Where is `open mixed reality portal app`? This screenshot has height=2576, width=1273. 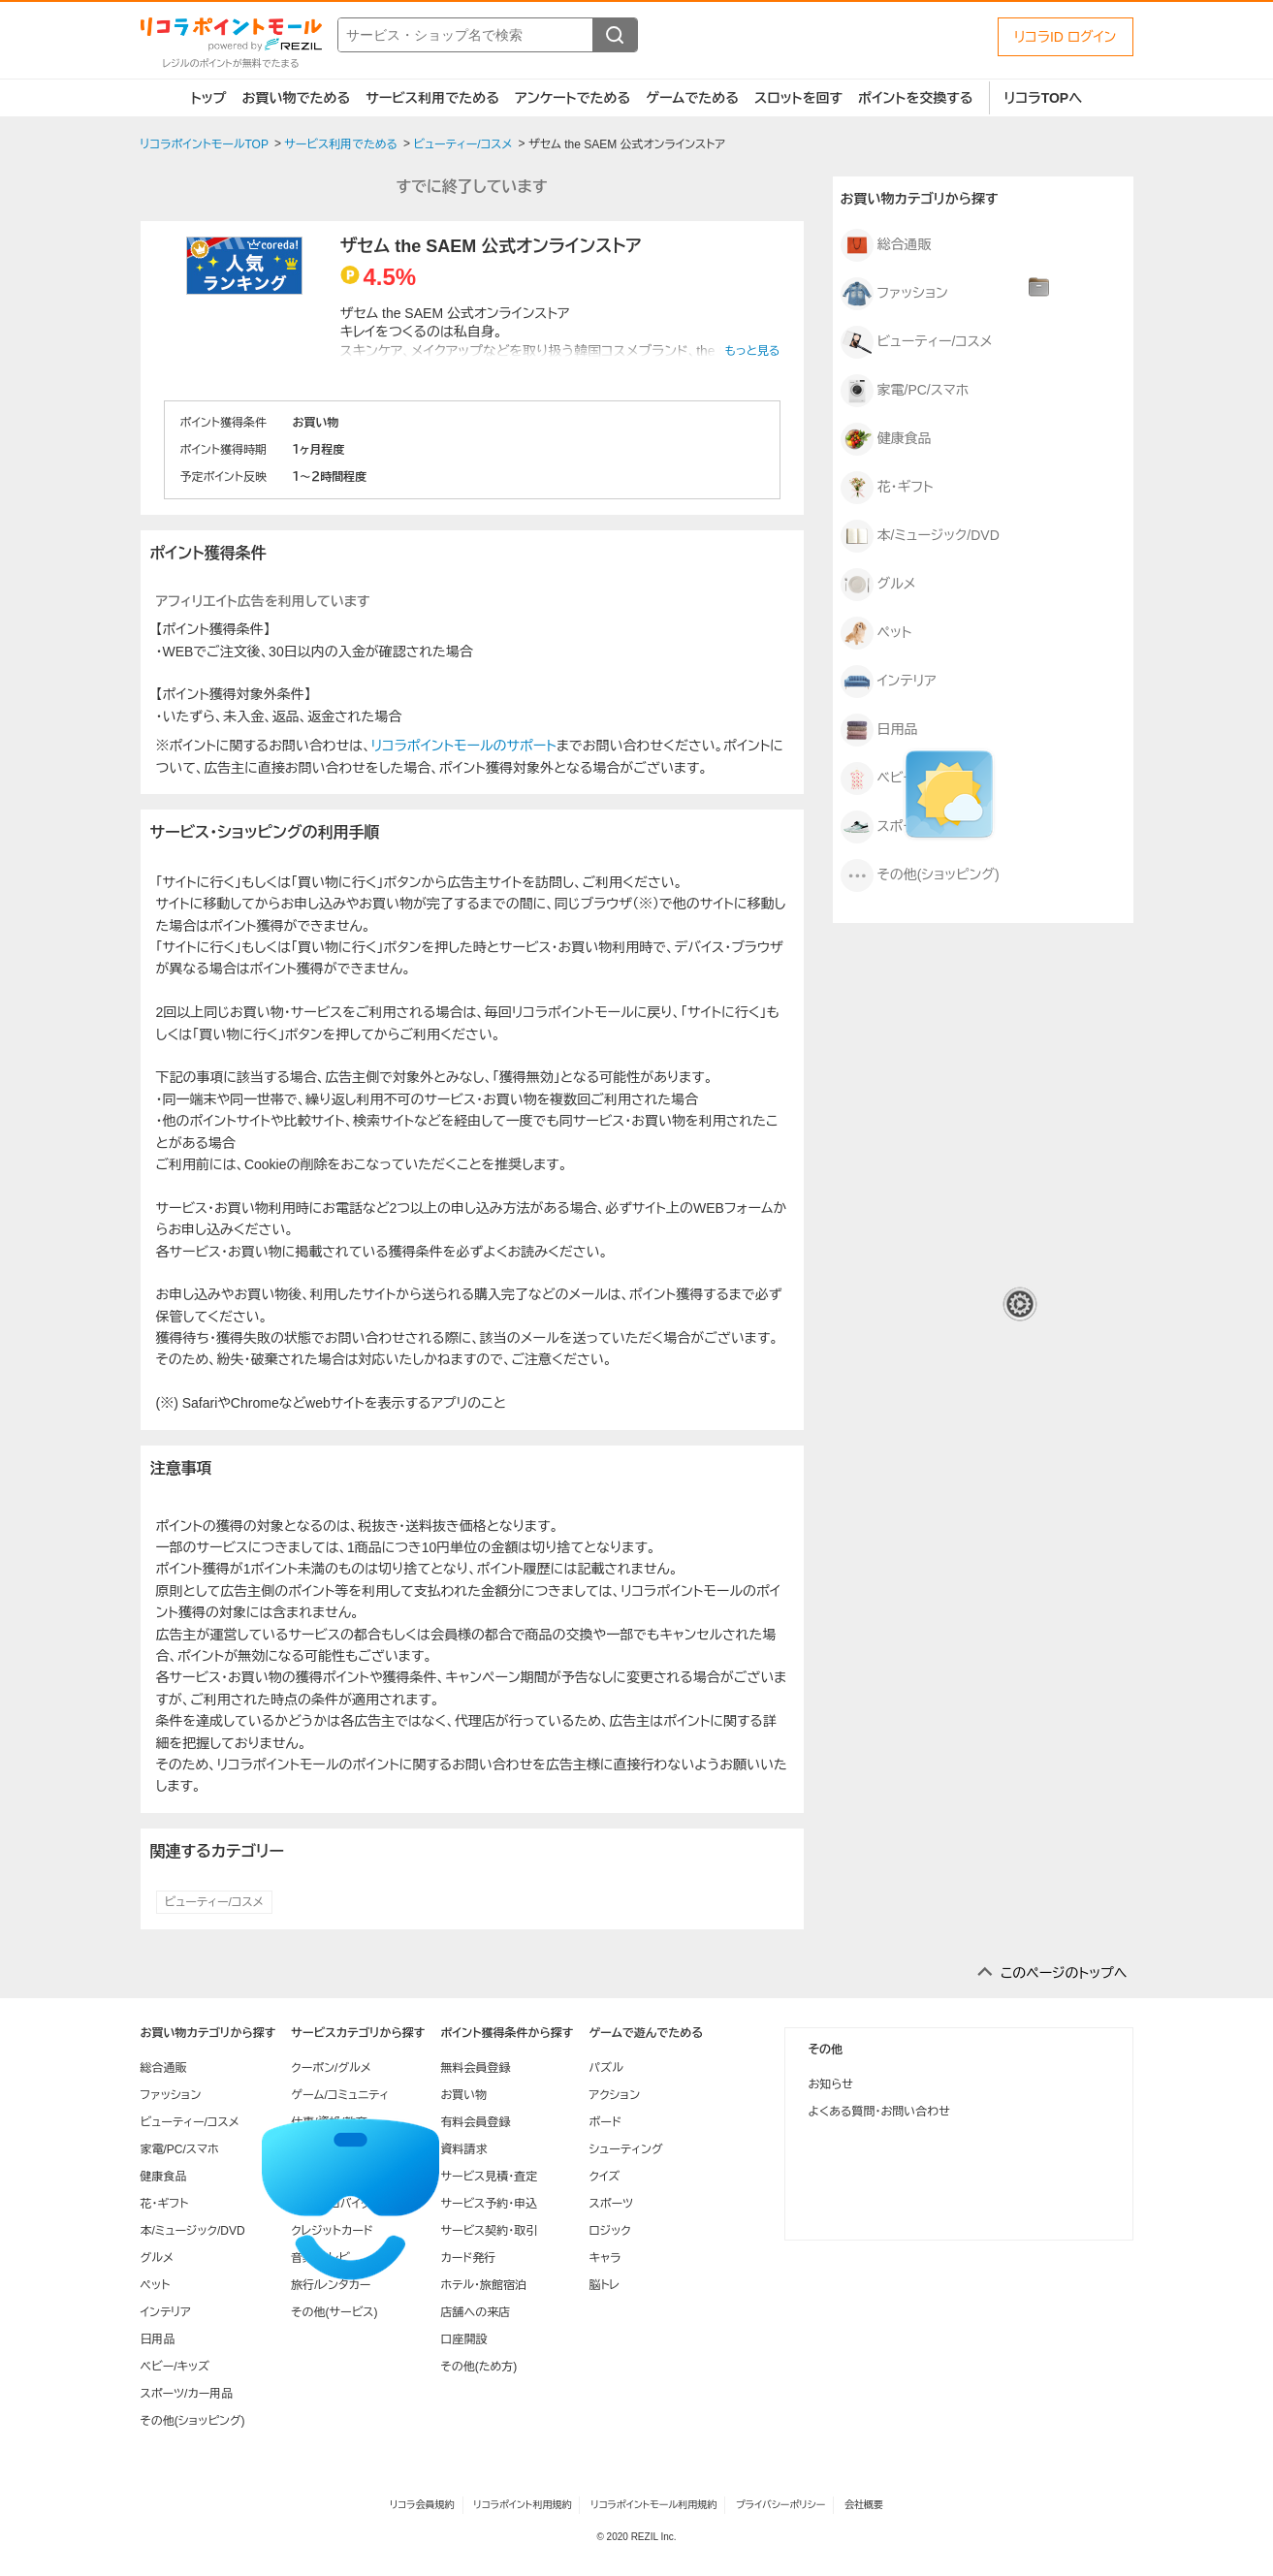 open mixed reality portal app is located at coordinates (350, 2199).